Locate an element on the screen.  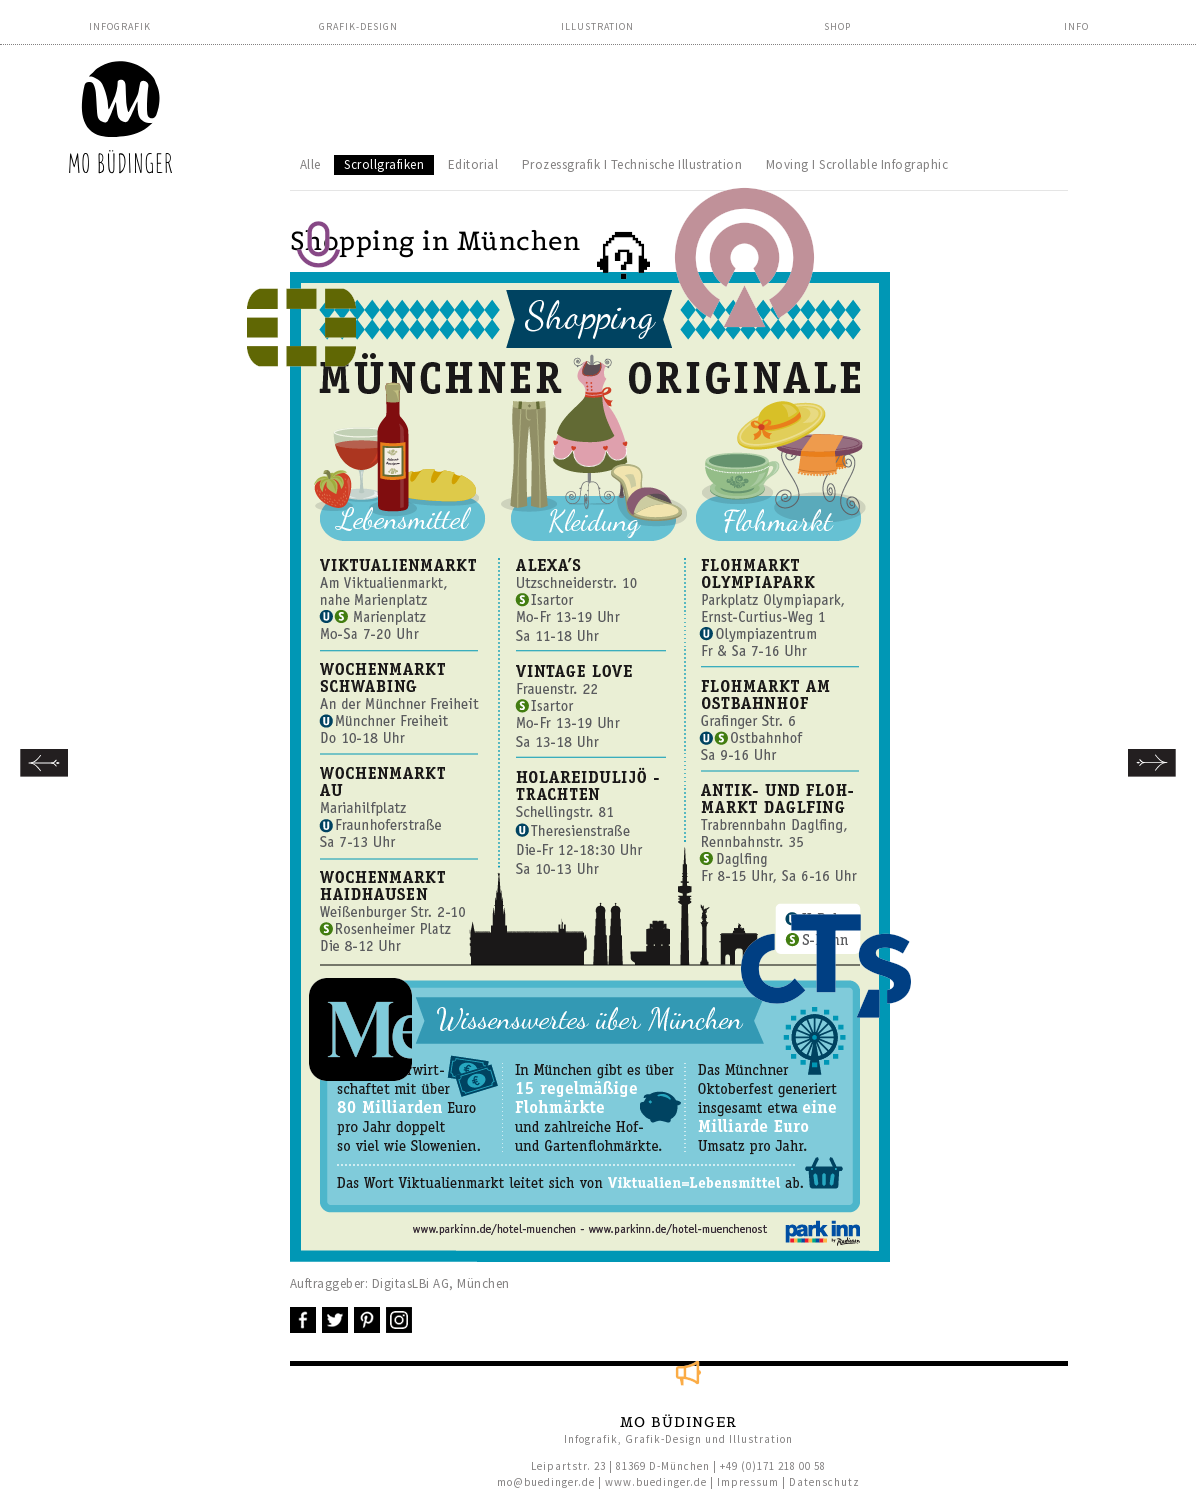
access GPS or location services is located at coordinates (744, 257).